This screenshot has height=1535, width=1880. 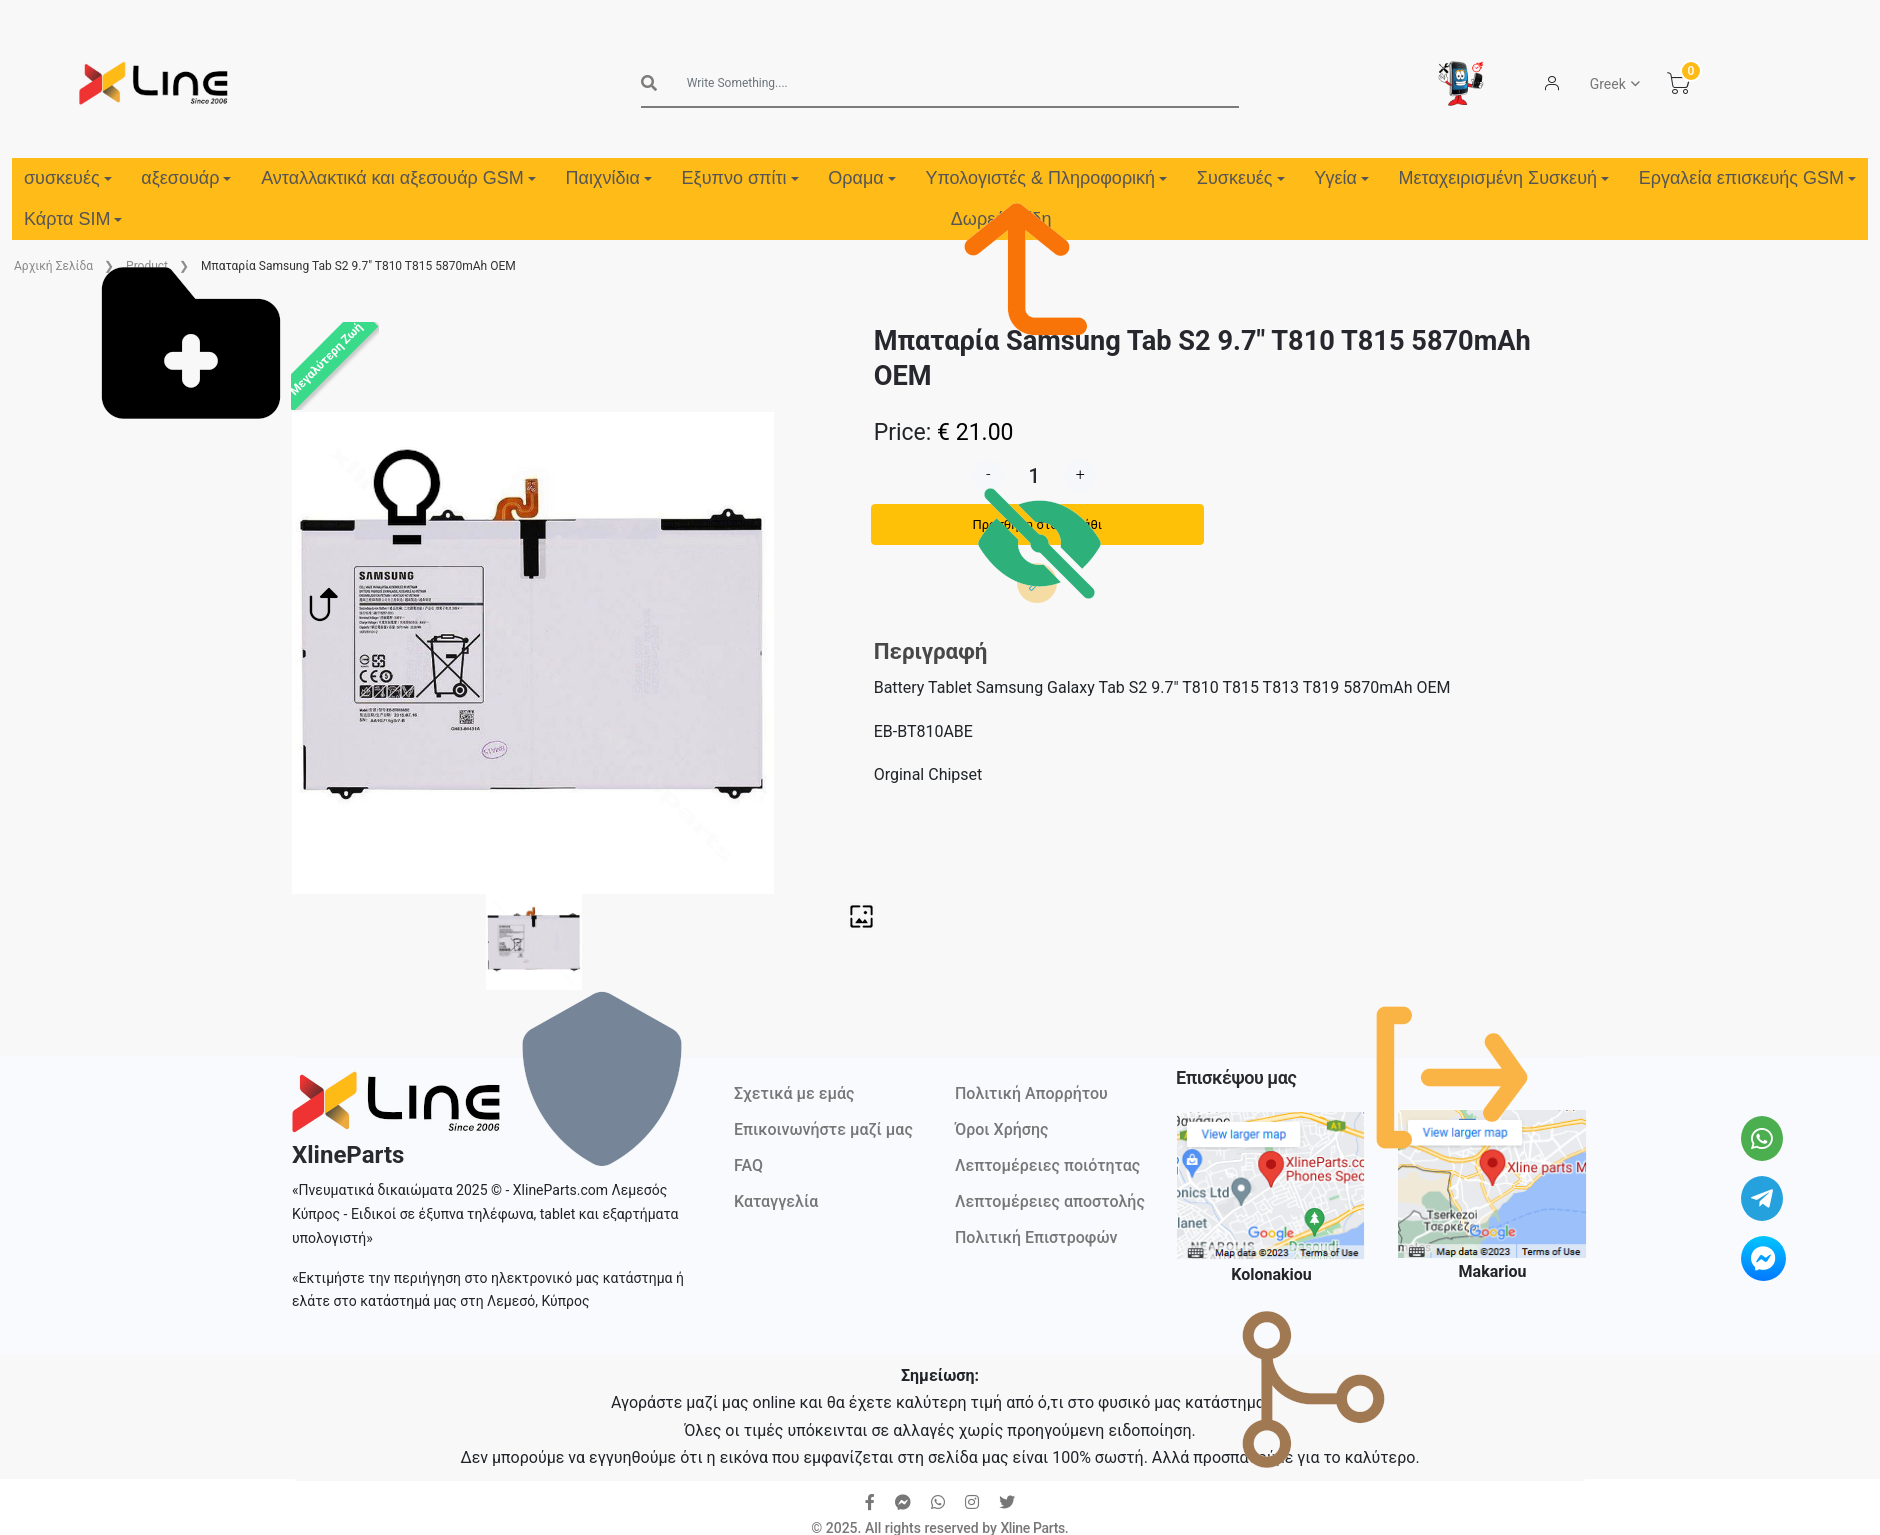 What do you see at coordinates (1313, 1389) in the screenshot?
I see `merge a branch into the main codebase` at bounding box center [1313, 1389].